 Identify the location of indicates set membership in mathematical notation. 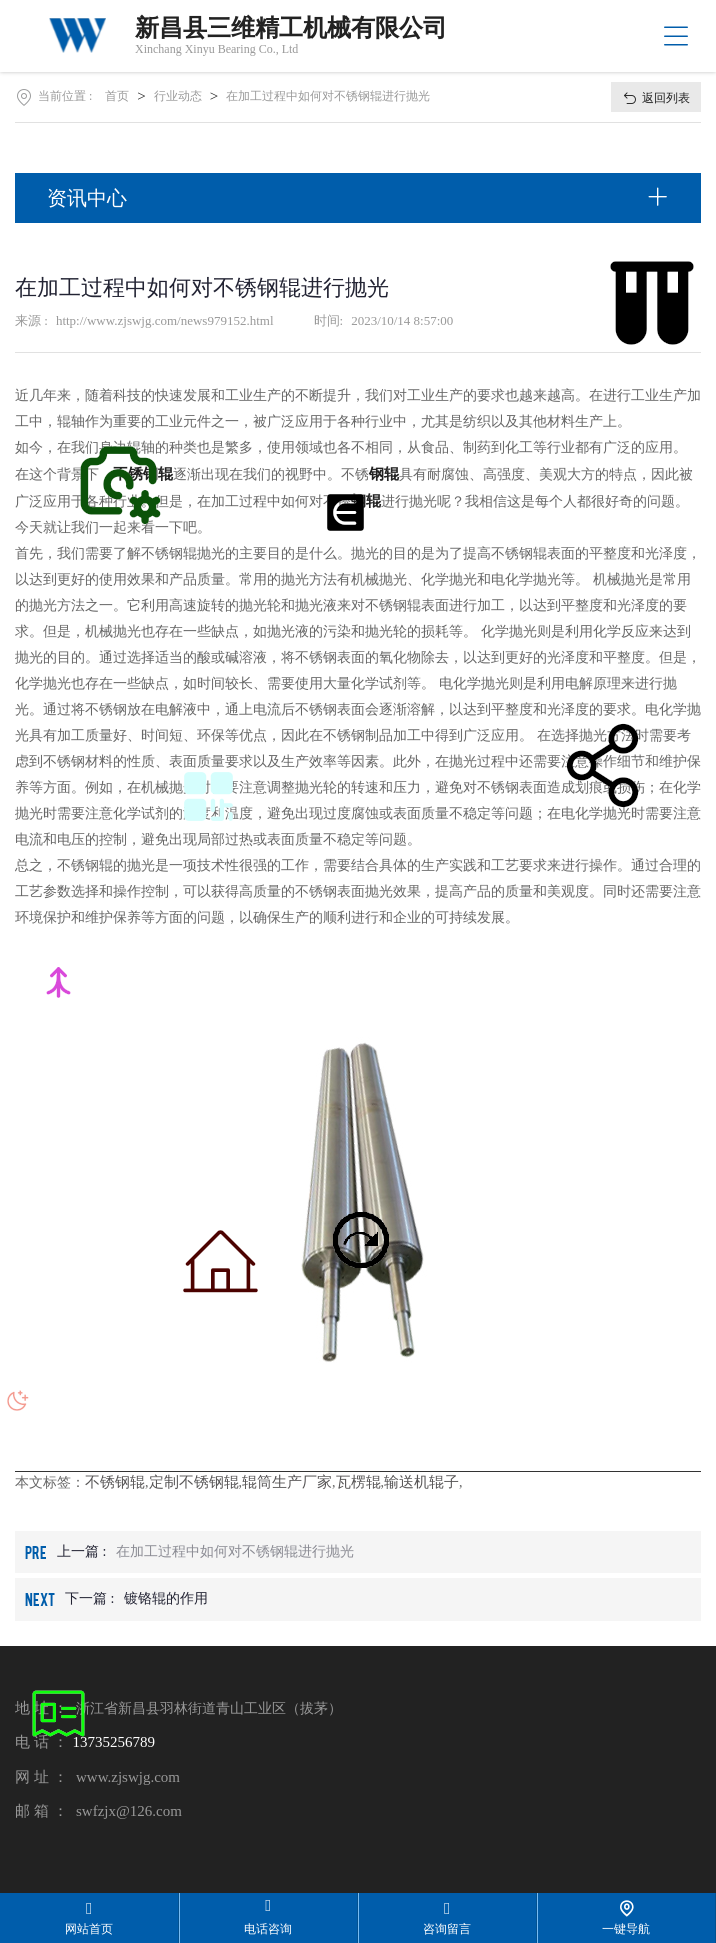
(345, 512).